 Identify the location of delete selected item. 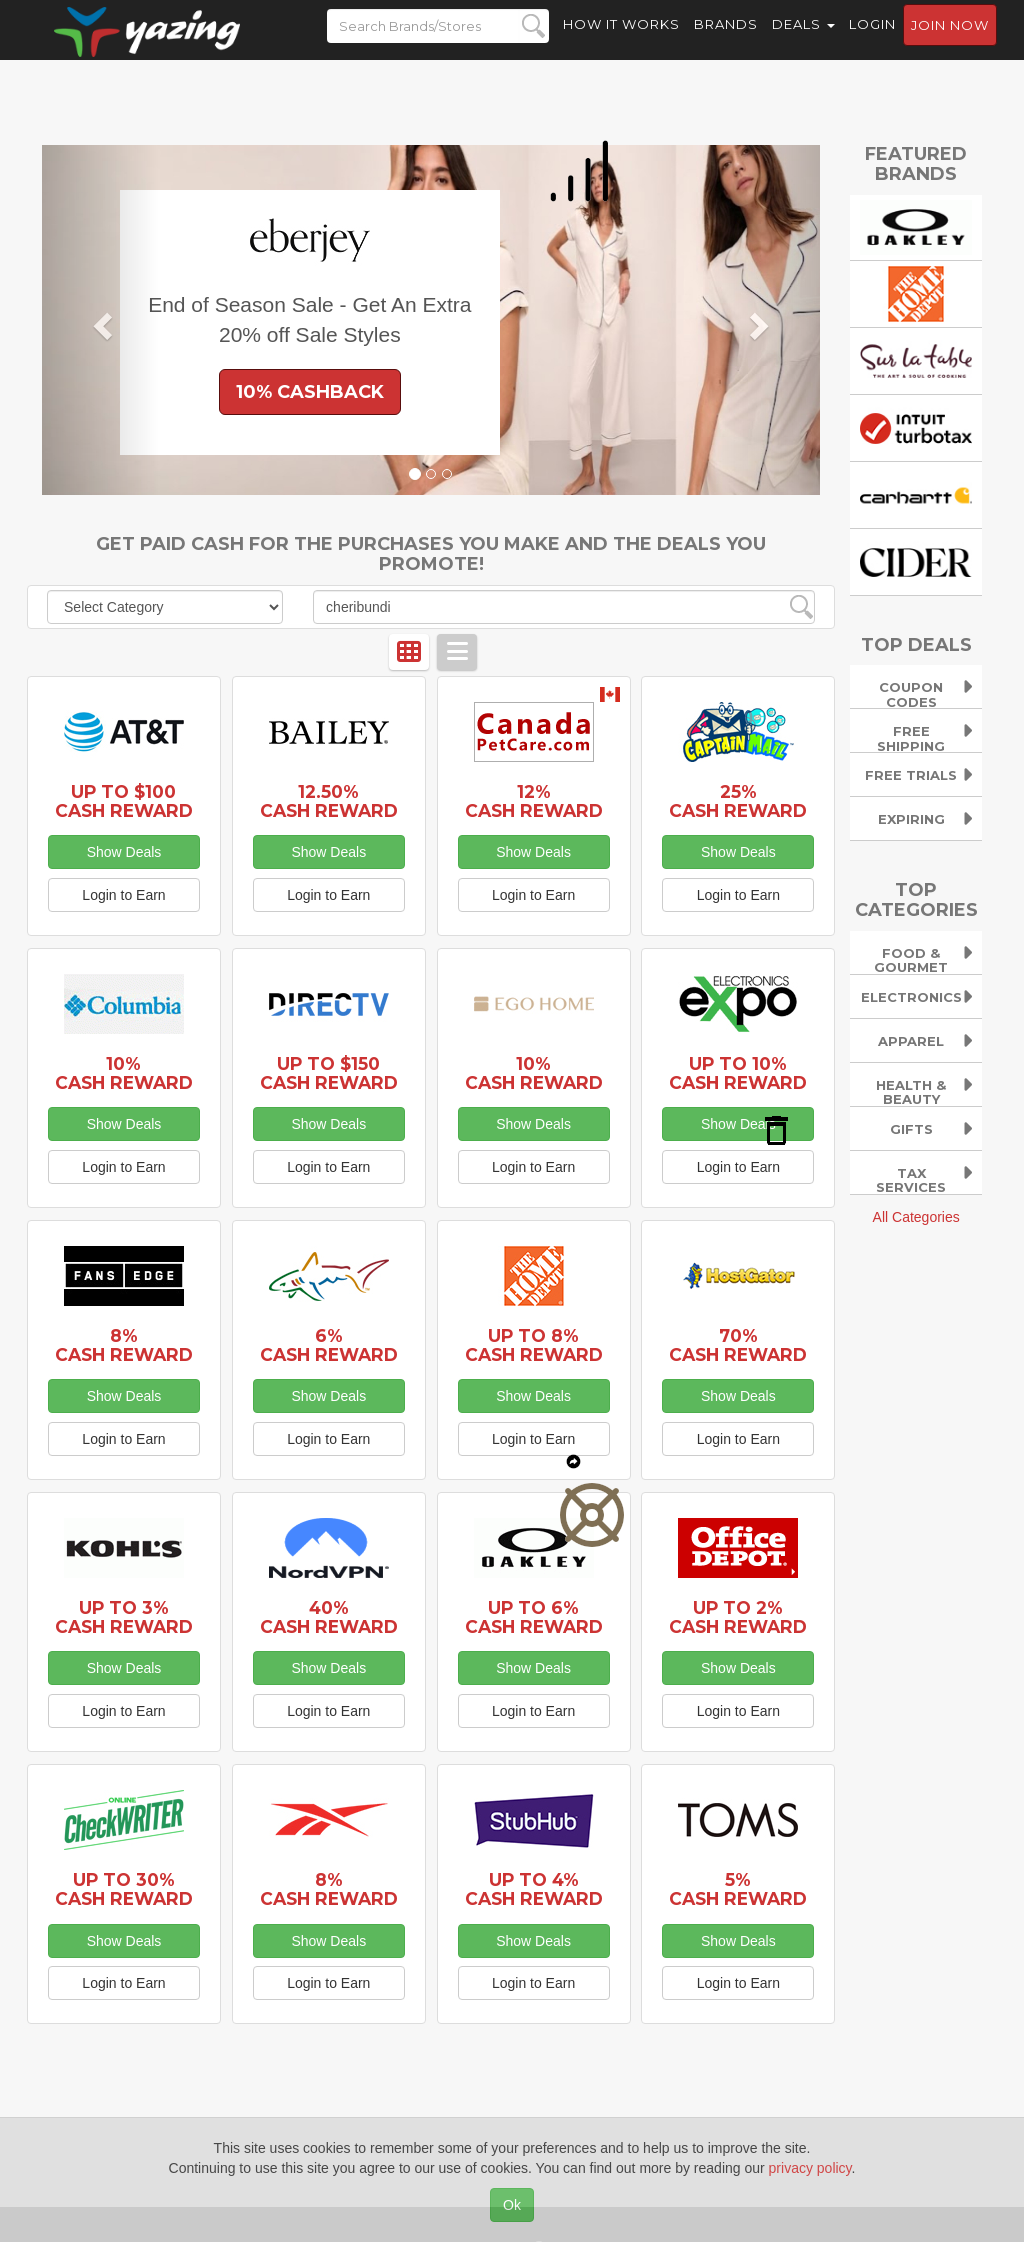
(776, 1130).